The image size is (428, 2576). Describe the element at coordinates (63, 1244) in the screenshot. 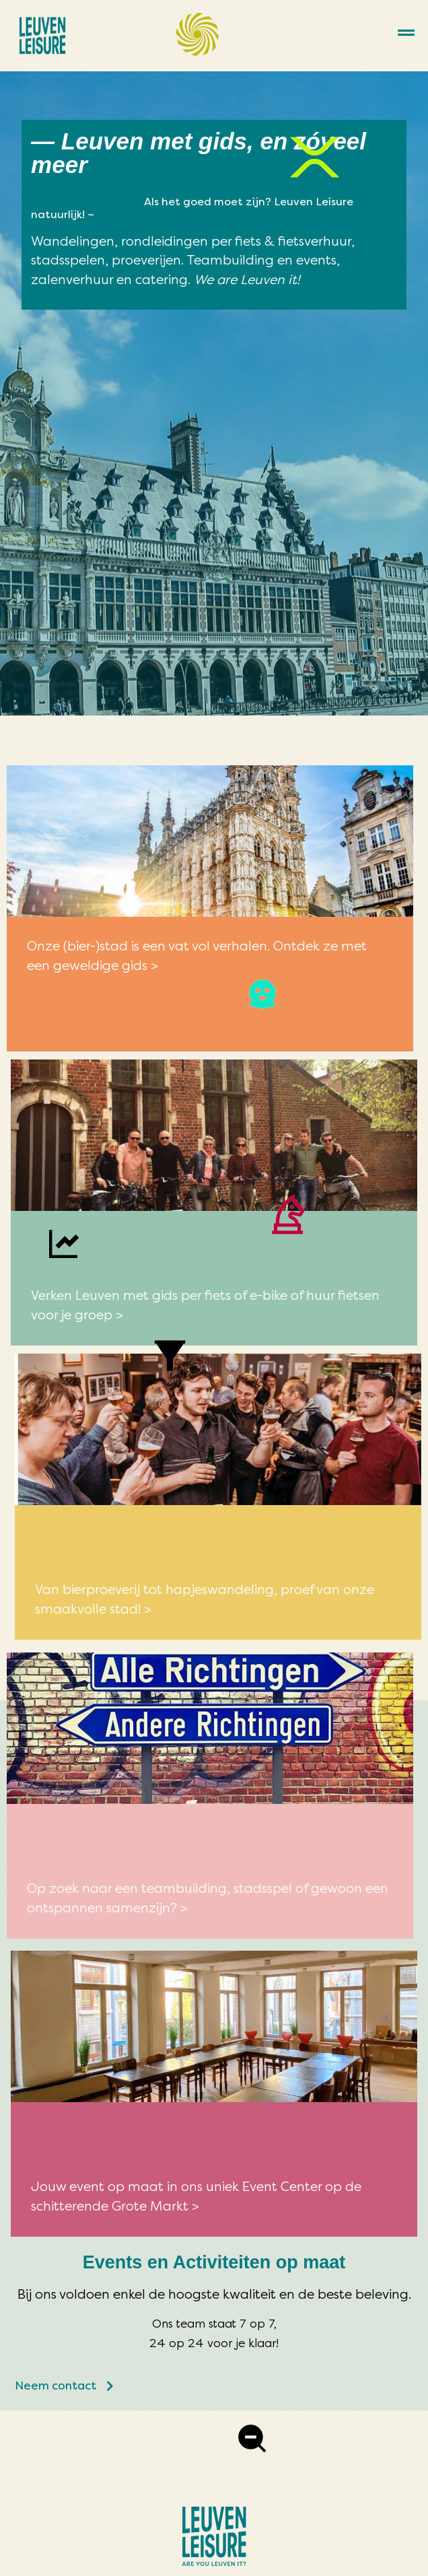

I see `view analytics and performance trends` at that location.